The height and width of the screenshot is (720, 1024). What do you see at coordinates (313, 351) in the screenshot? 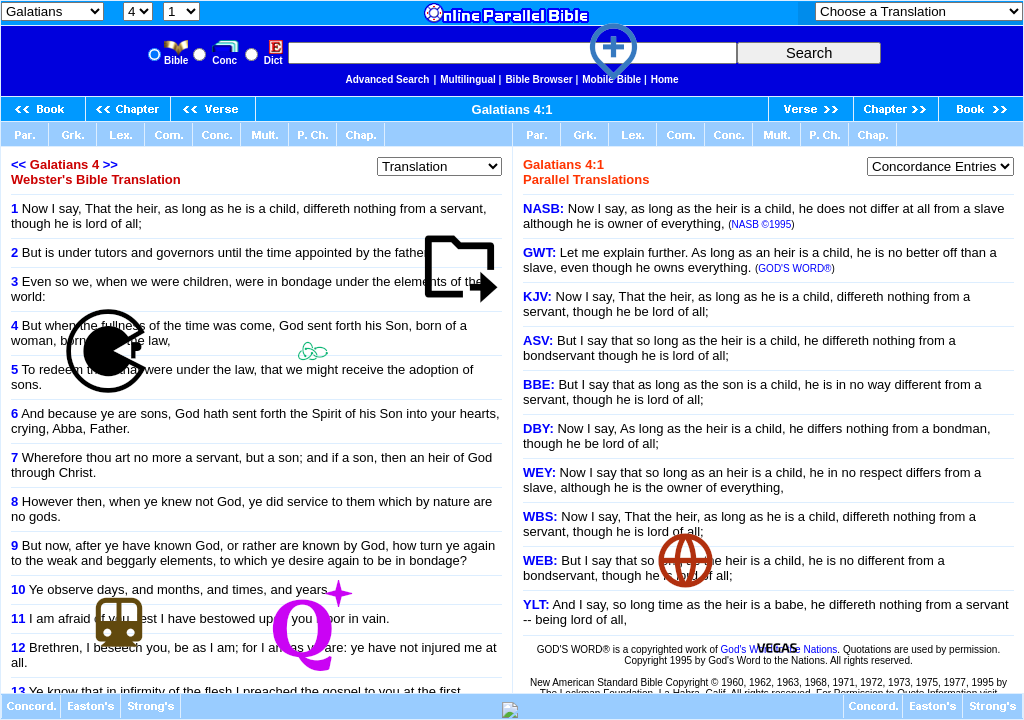
I see `redux-saga library logo` at bounding box center [313, 351].